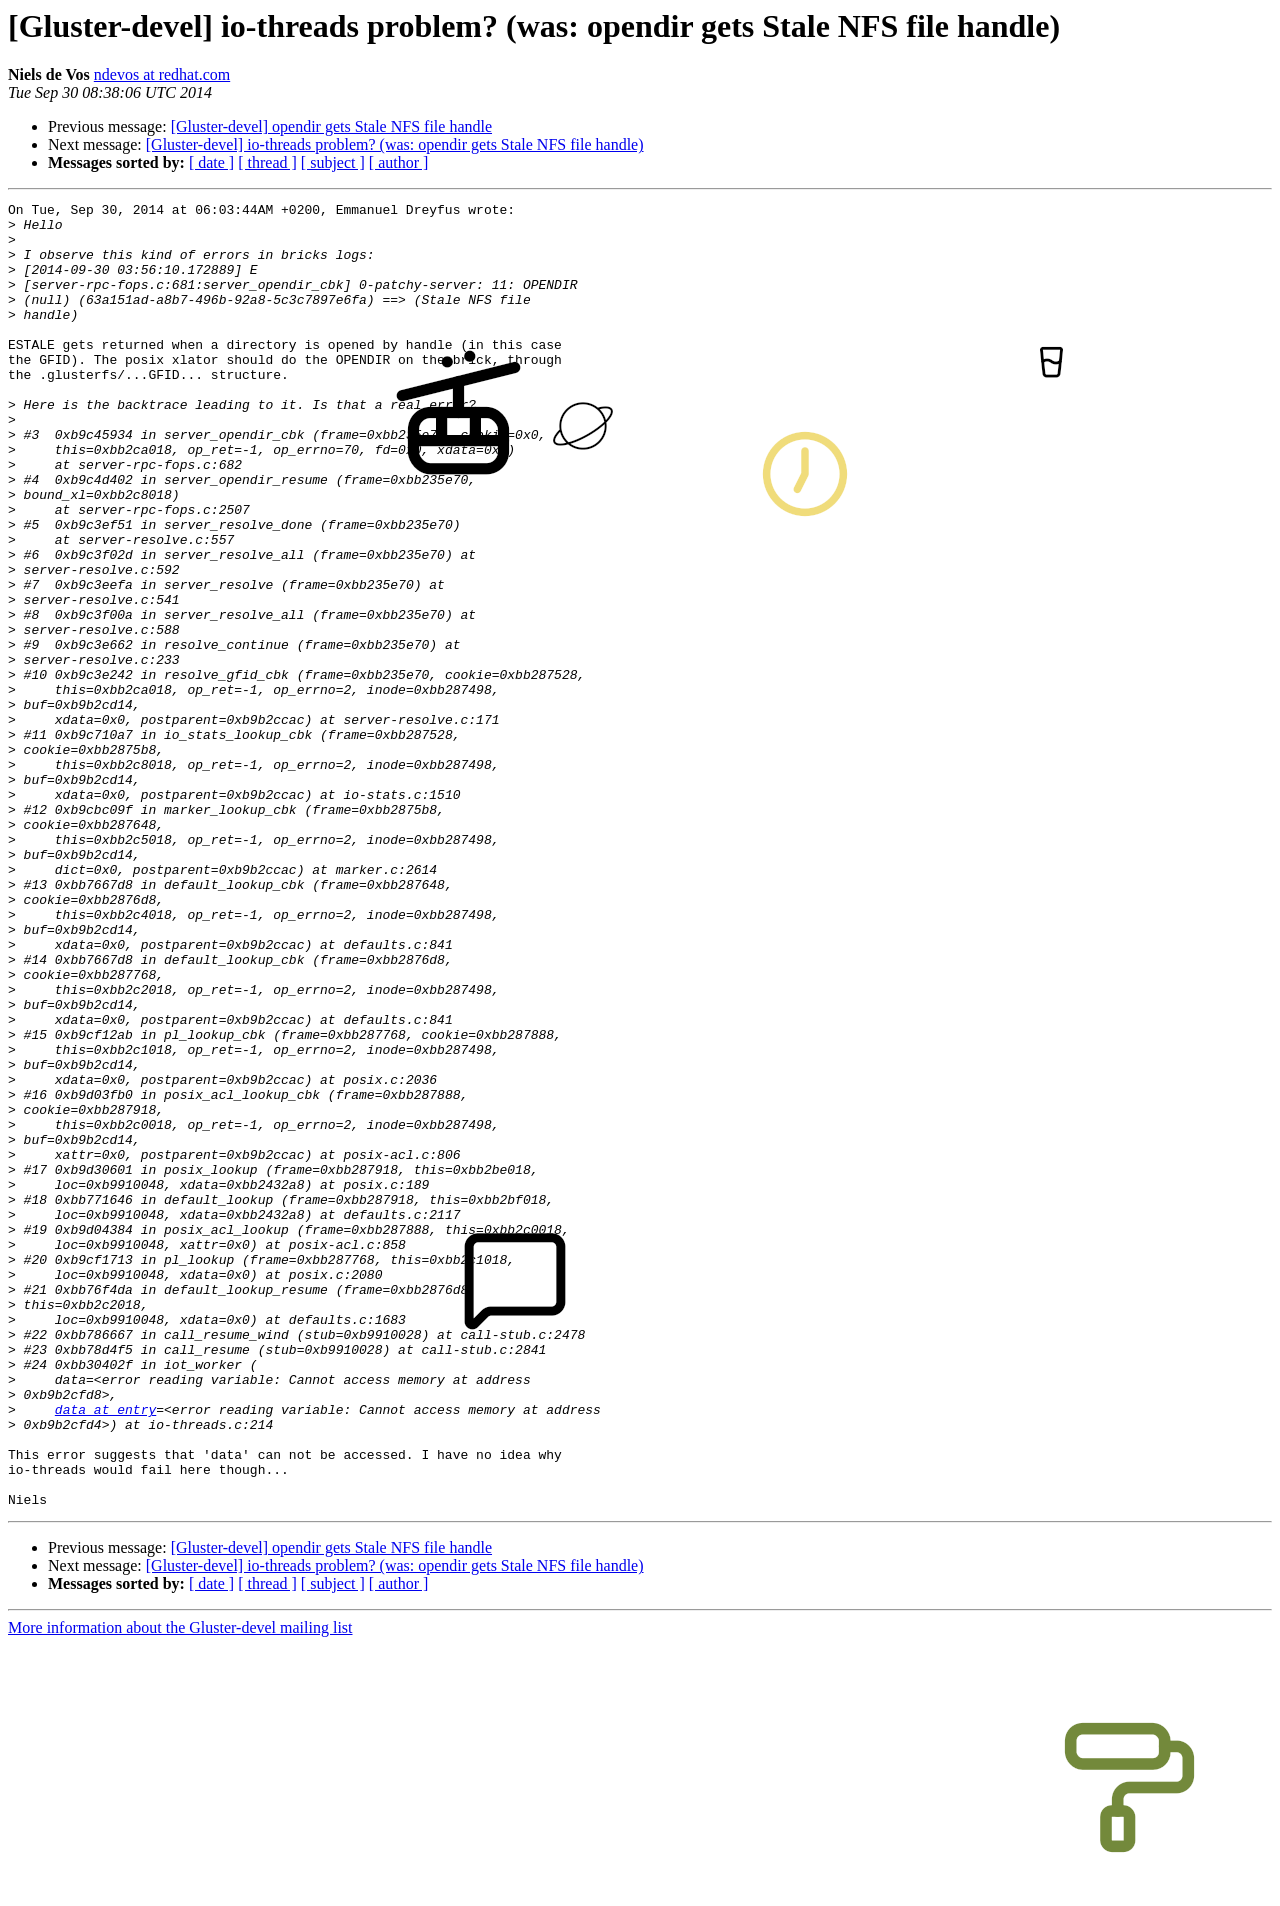 Image resolution: width=1280 pixels, height=1906 pixels. Describe the element at coordinates (583, 426) in the screenshot. I see `explore global or worldwide content` at that location.